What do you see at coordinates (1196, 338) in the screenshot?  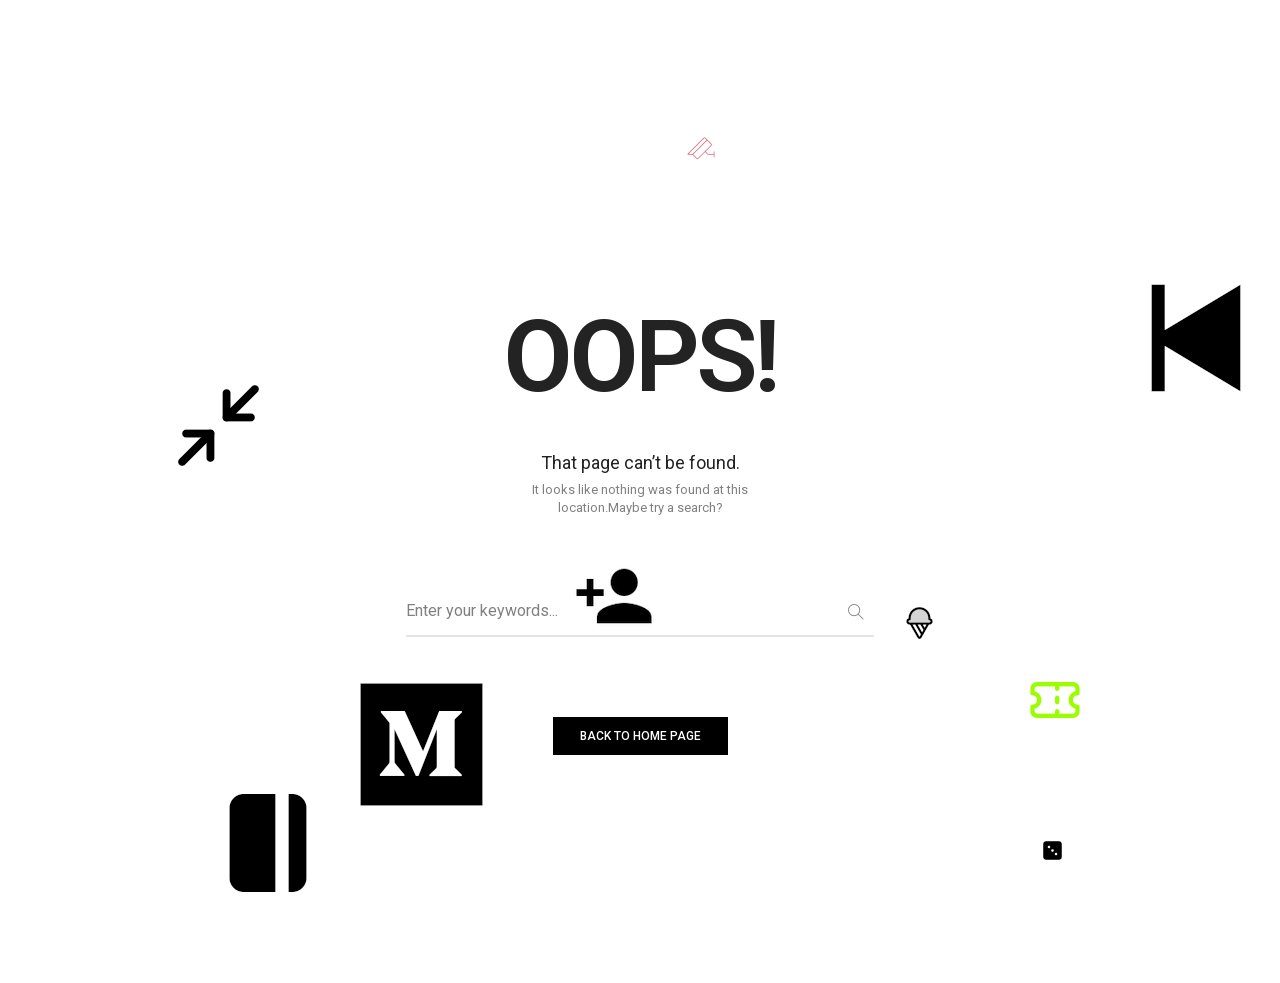 I see `skip to previous track` at bounding box center [1196, 338].